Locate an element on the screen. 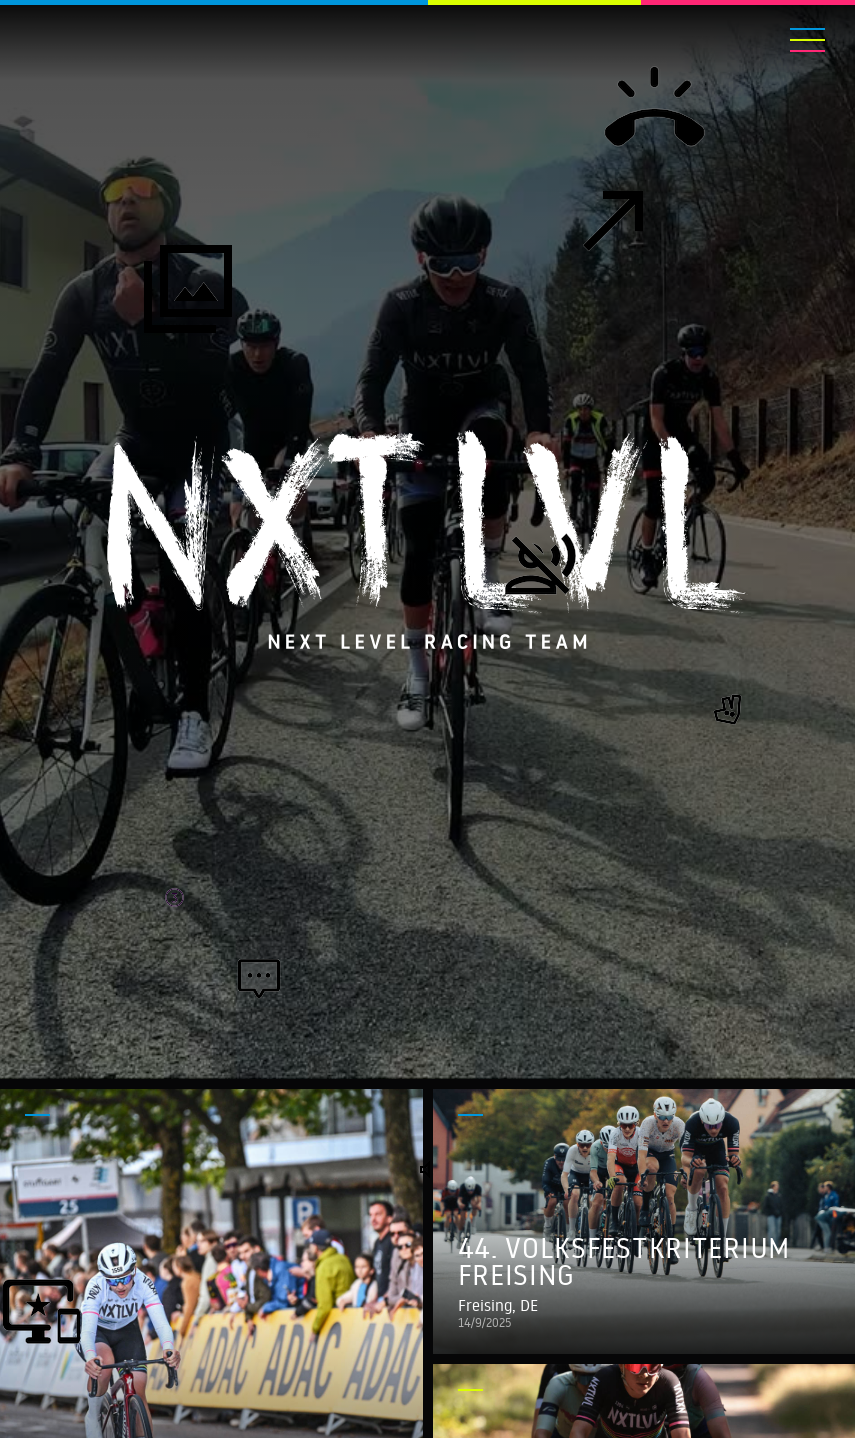  mute voice narration or screen reader is located at coordinates (540, 565).